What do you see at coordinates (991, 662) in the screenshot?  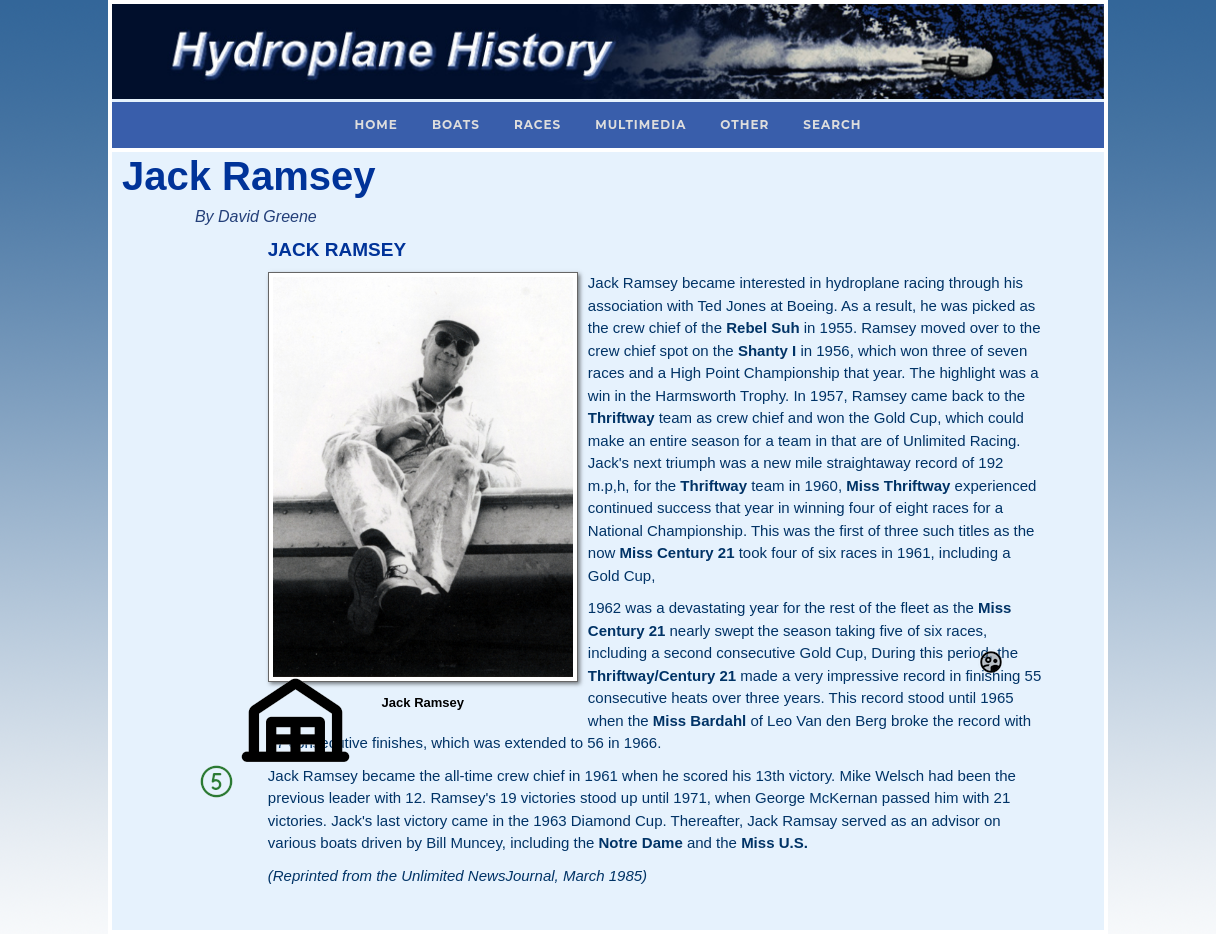 I see `view supervised or child accounts` at bounding box center [991, 662].